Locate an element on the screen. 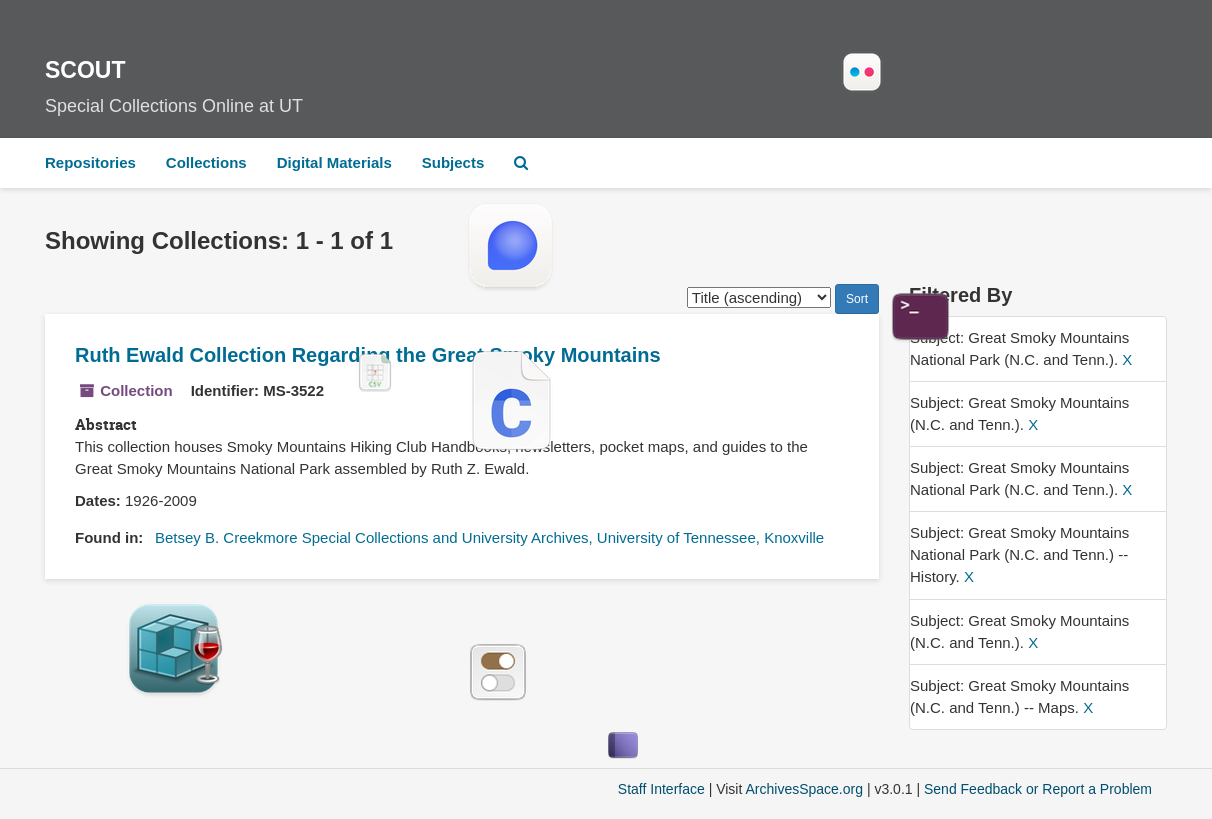 This screenshot has height=819, width=1212. open a CSV spreadsheet file is located at coordinates (375, 372).